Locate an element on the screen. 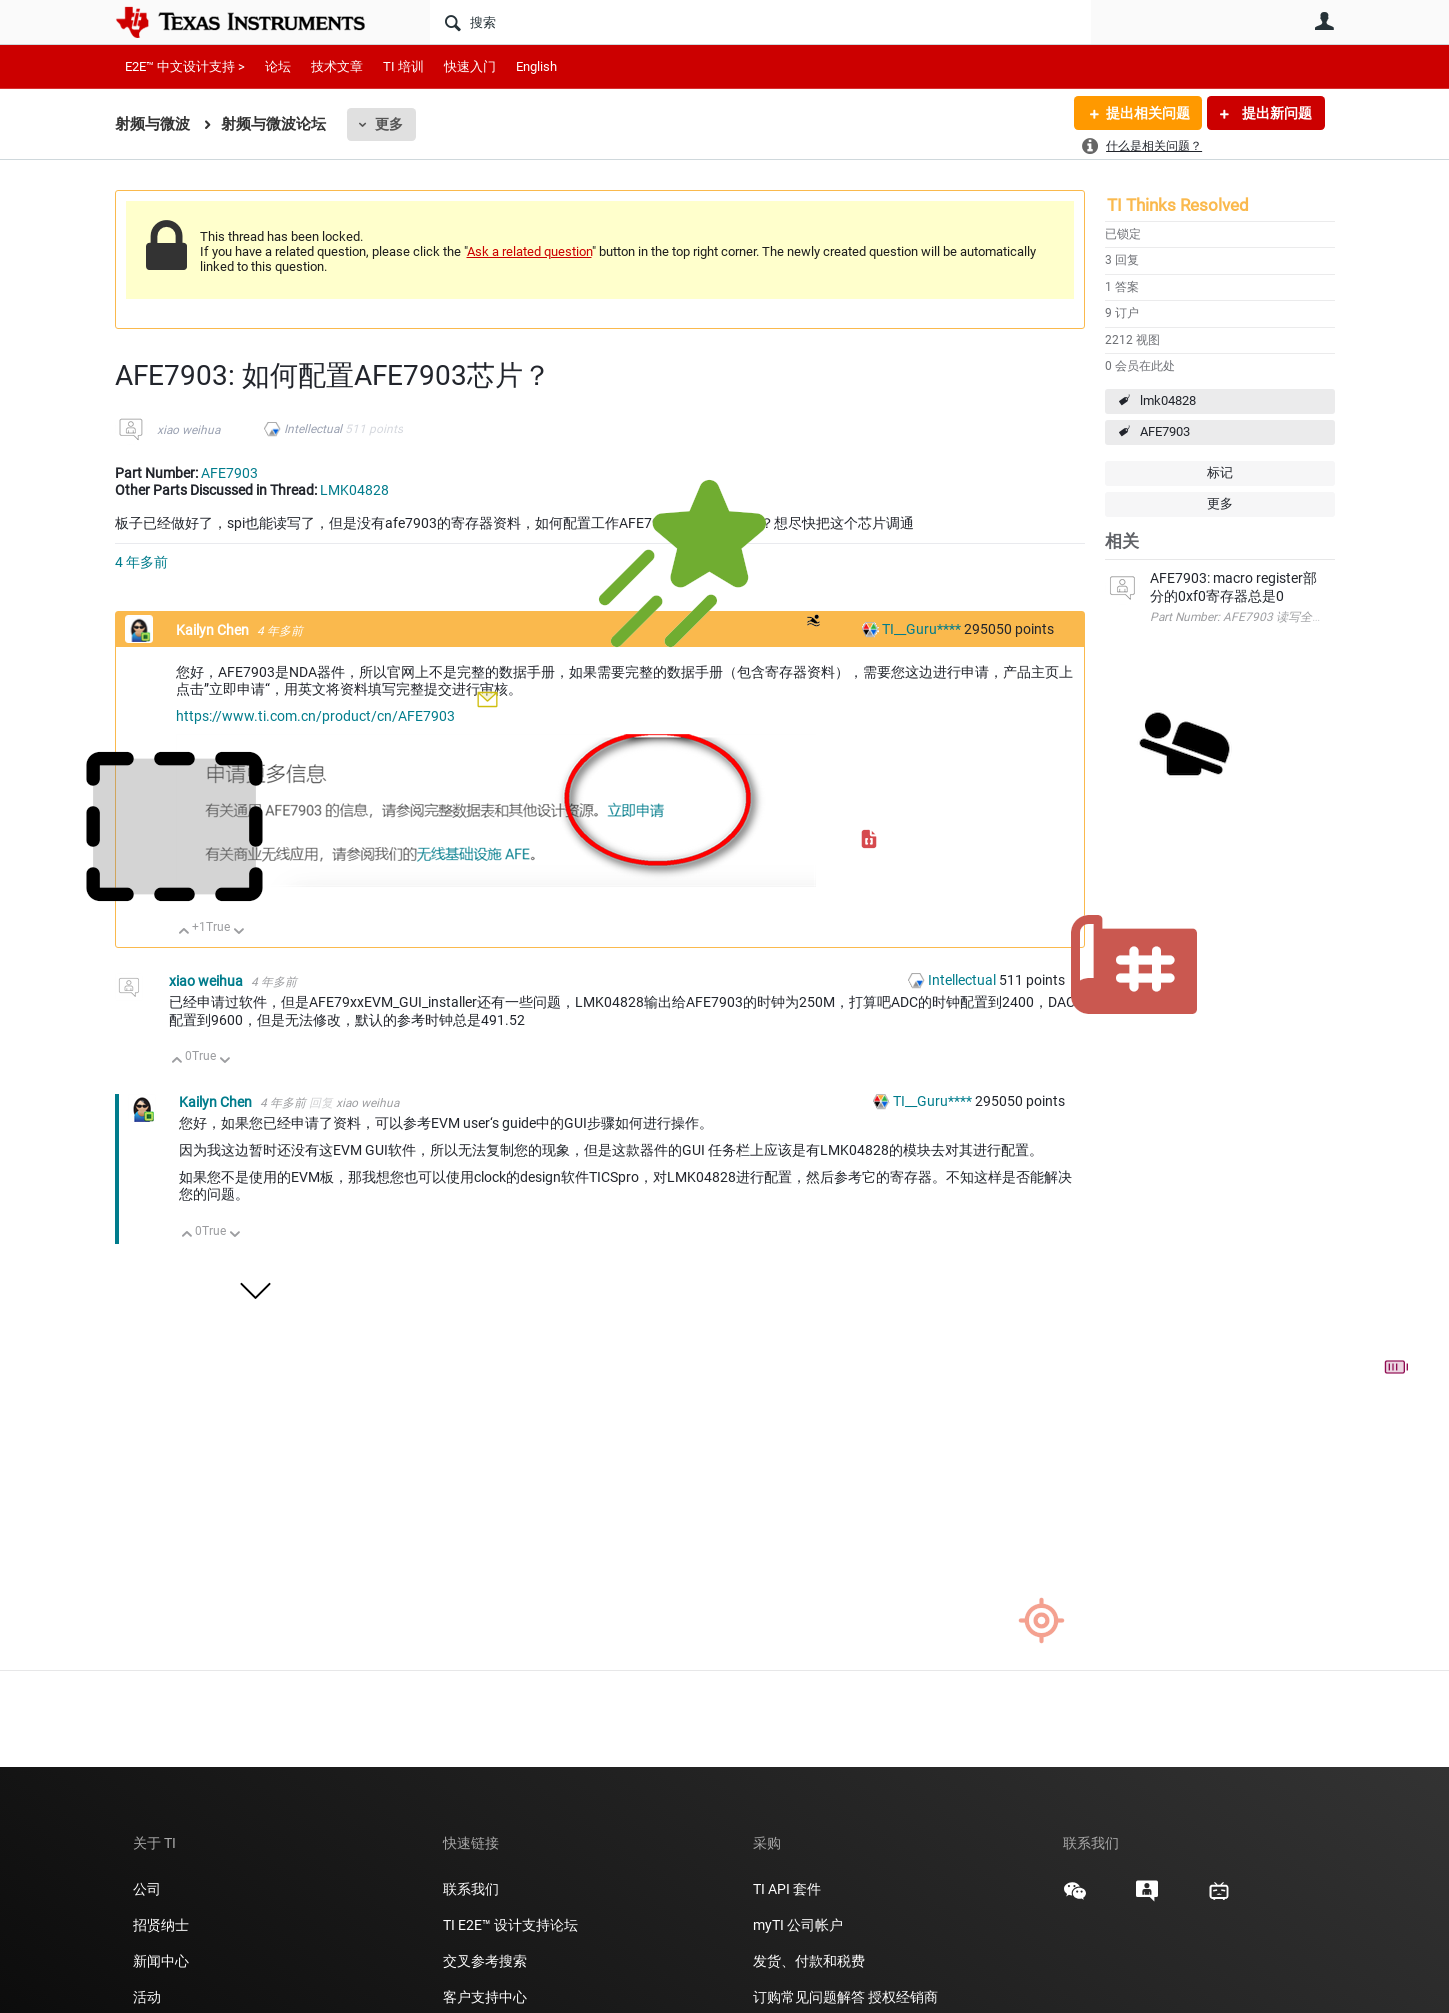 Image resolution: width=1449 pixels, height=2013 pixels. access swimming pool or aquatic facilities is located at coordinates (813, 620).